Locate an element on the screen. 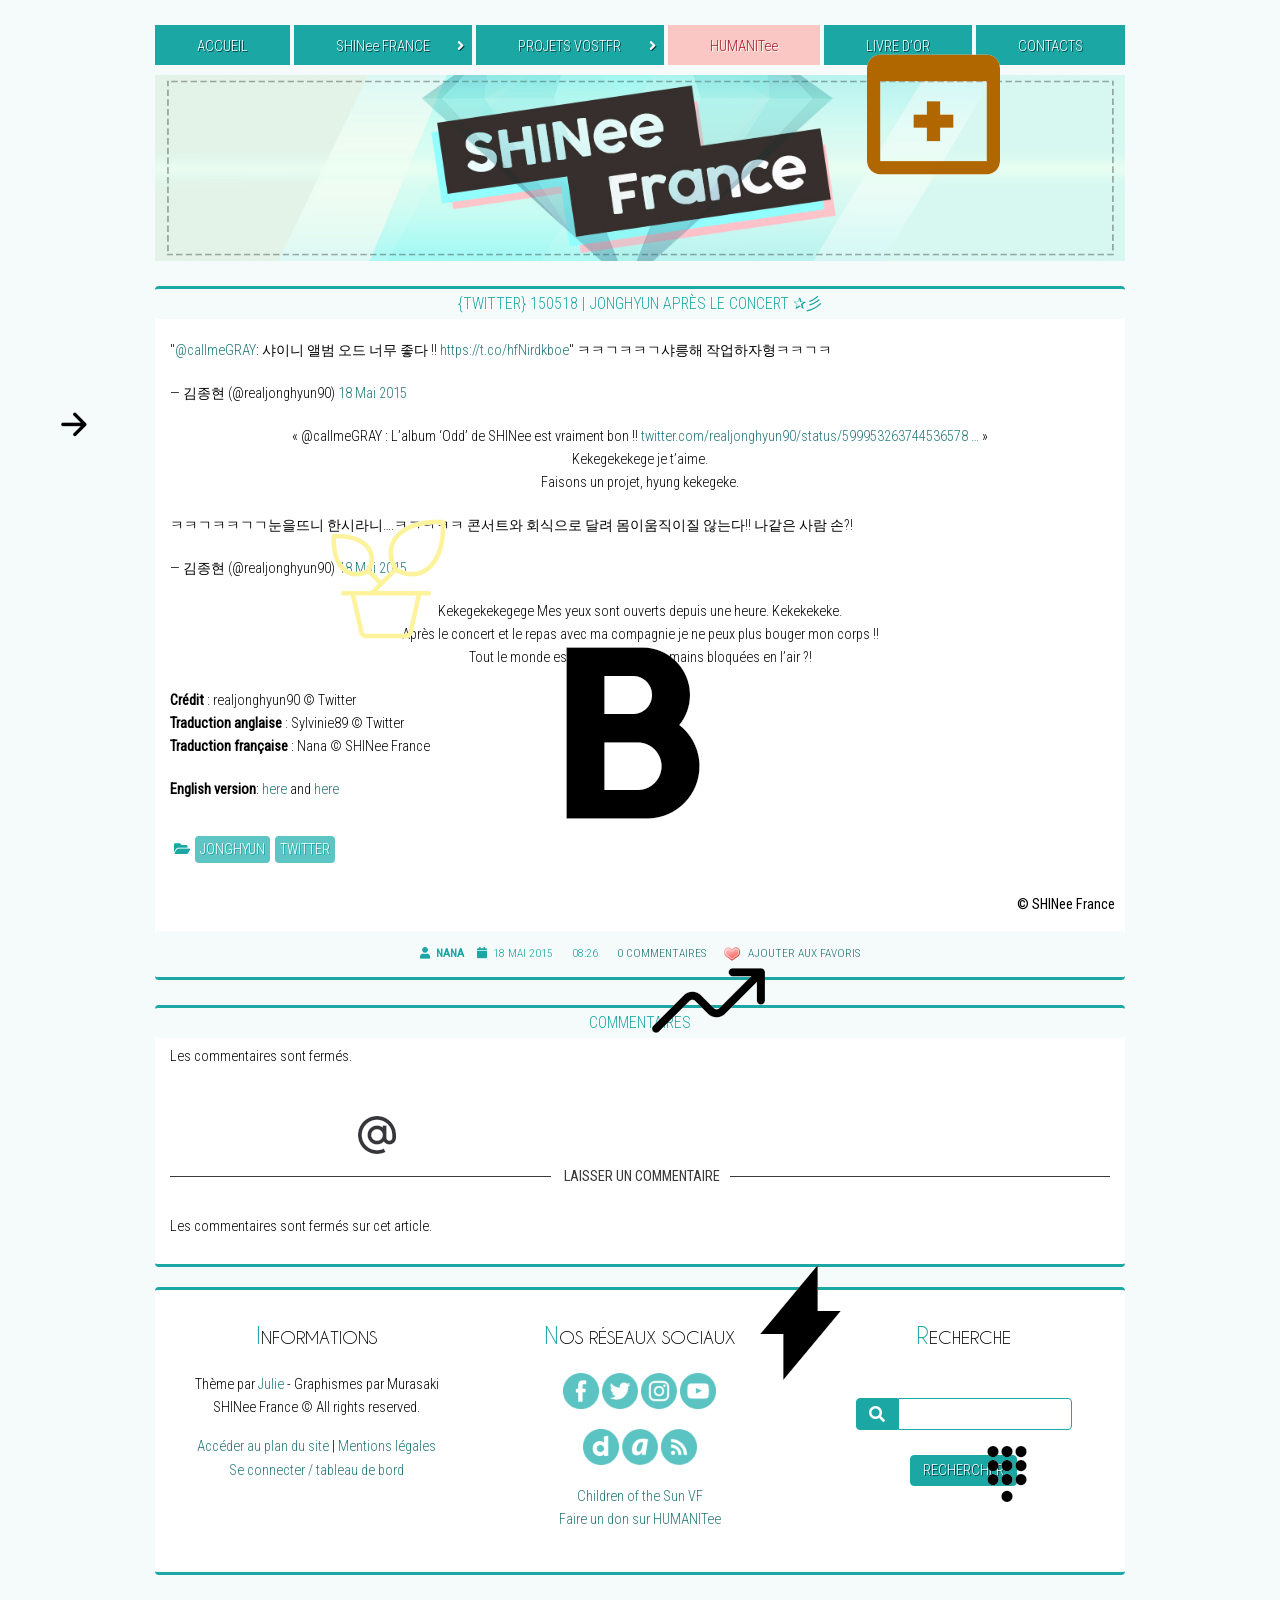 This screenshot has height=1600, width=1280. open a new window is located at coordinates (933, 114).